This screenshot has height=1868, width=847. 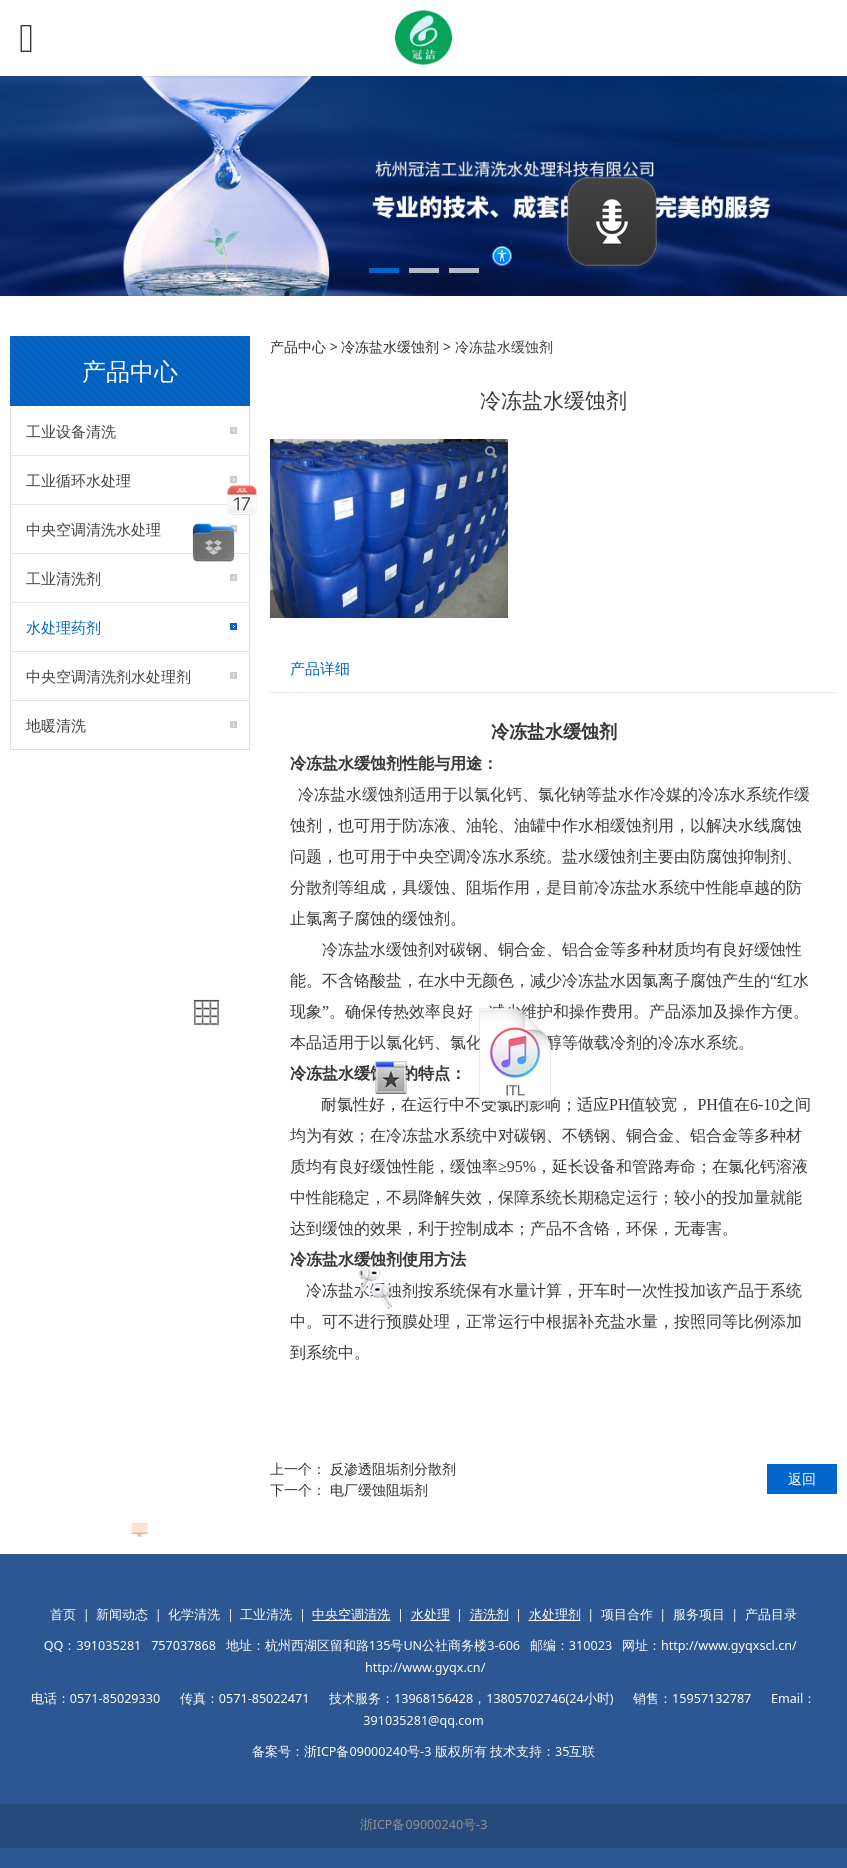 I want to click on iTunes library database file, so click(x=515, y=1057).